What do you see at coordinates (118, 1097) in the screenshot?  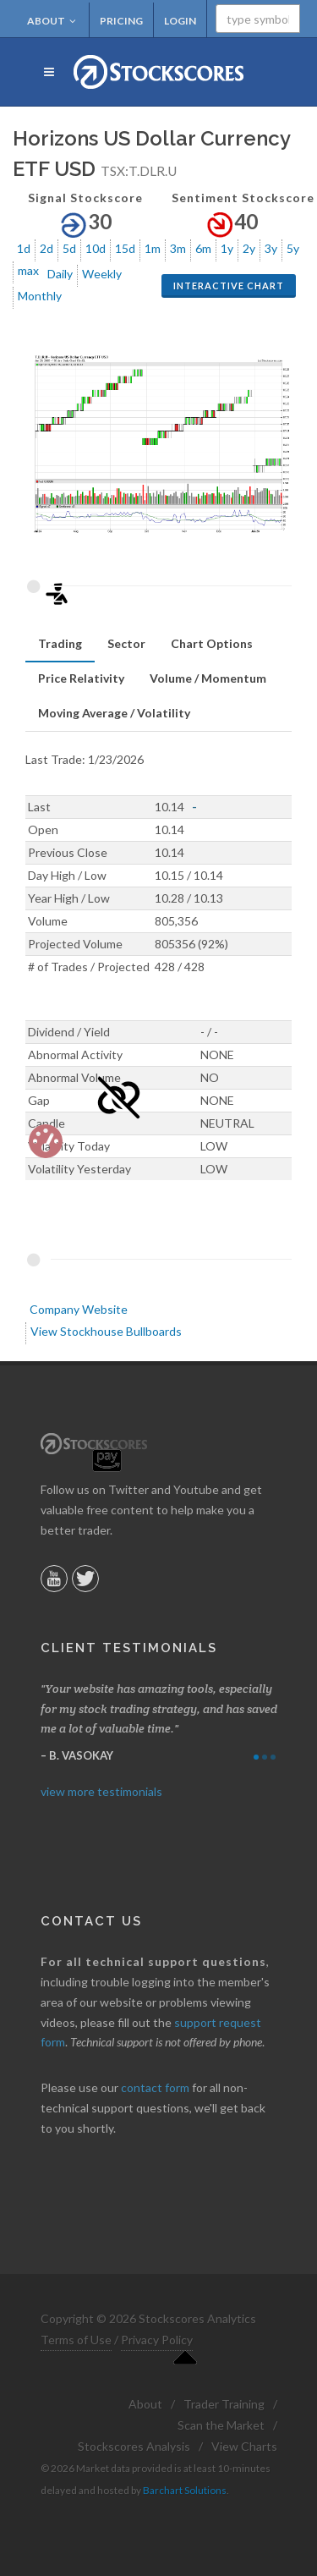 I see `disconnect or remove a linked account` at bounding box center [118, 1097].